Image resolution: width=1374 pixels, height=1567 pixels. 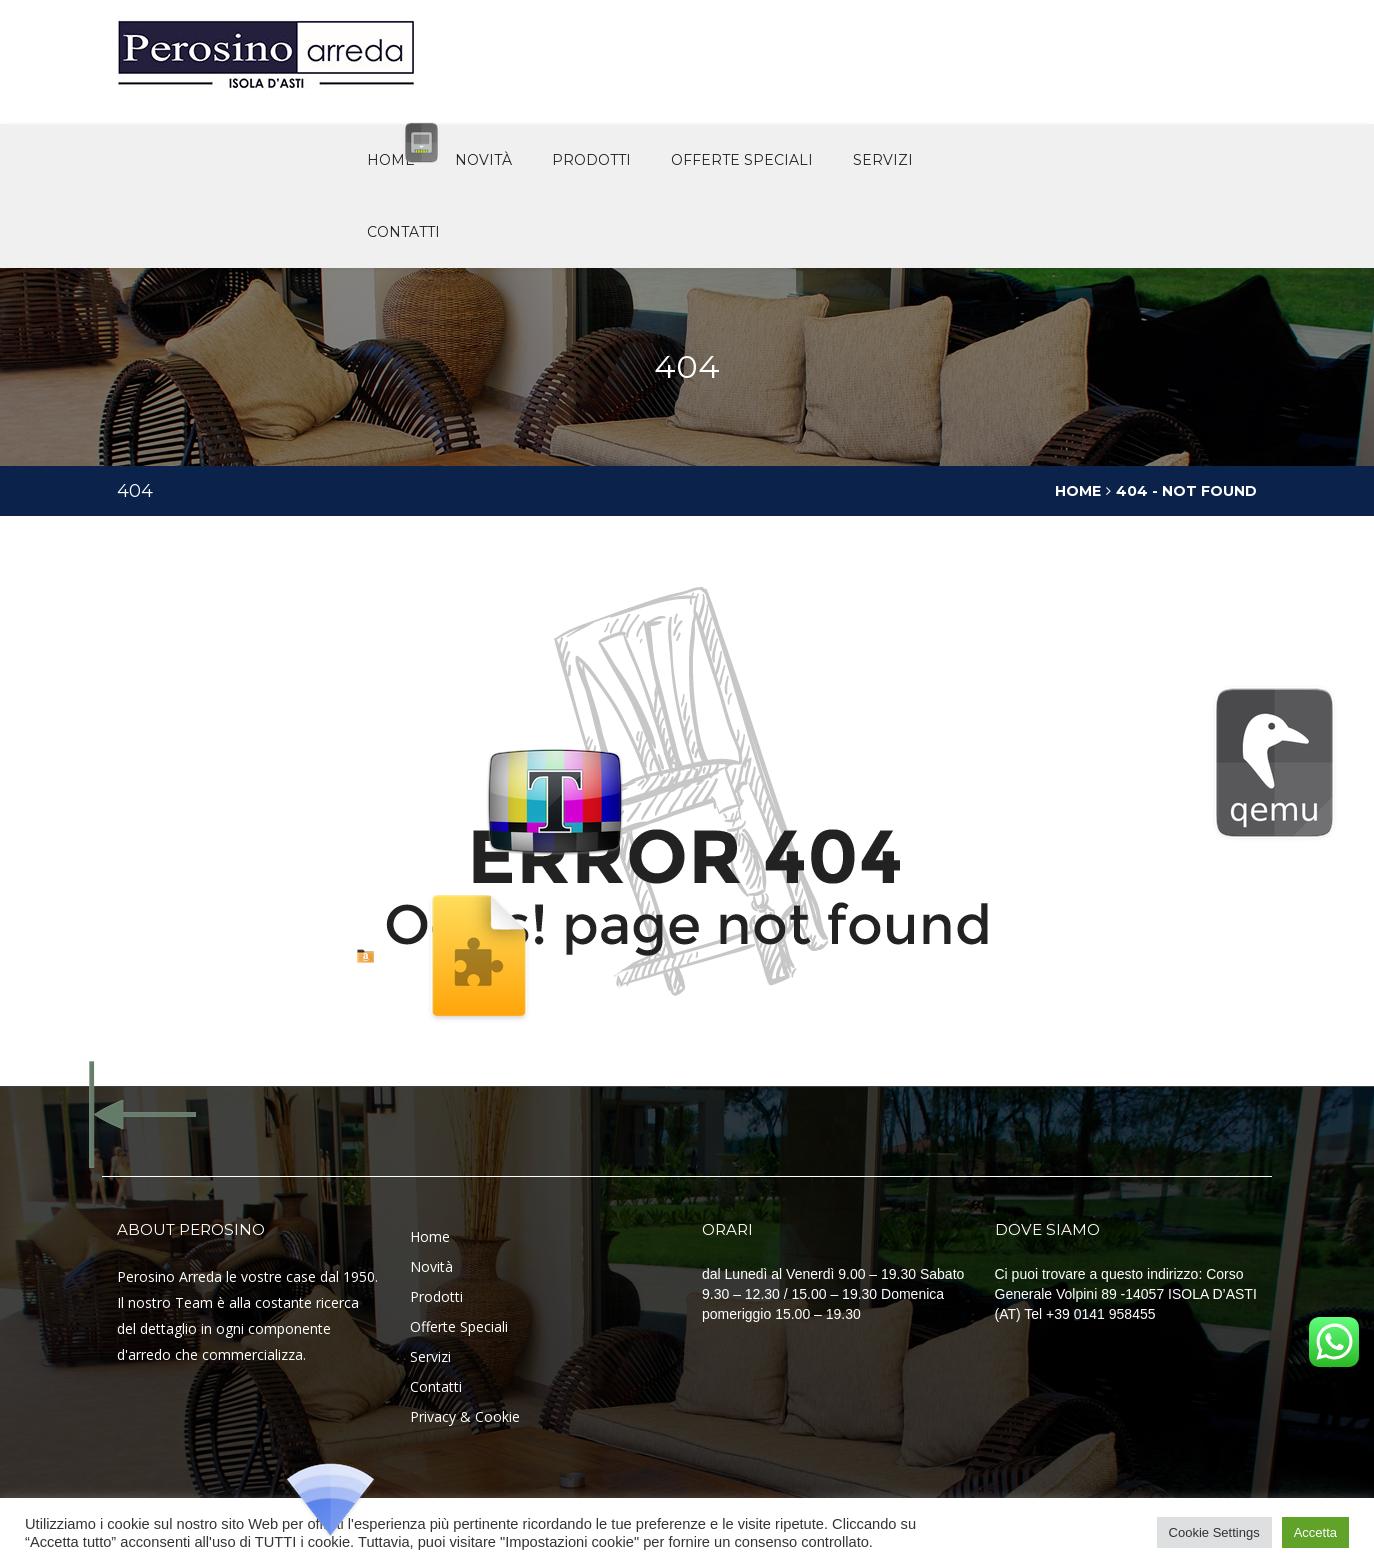 I want to click on go to the first item in a list or sequence, so click(x=142, y=1114).